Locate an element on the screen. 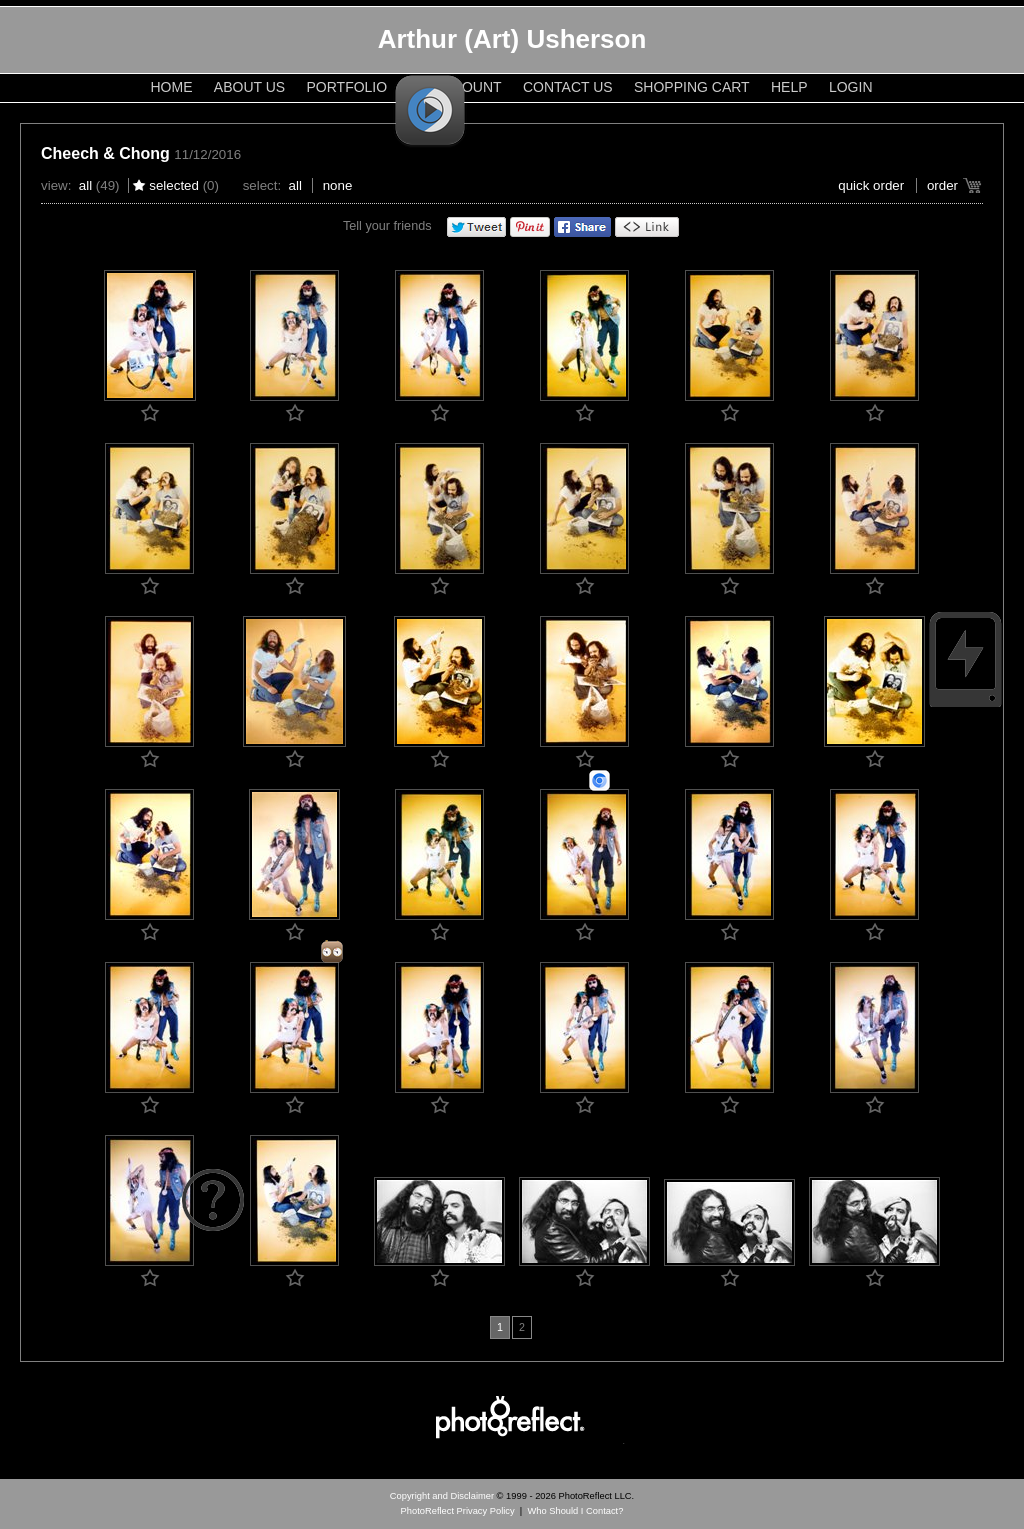  open openshot video editor is located at coordinates (430, 110).